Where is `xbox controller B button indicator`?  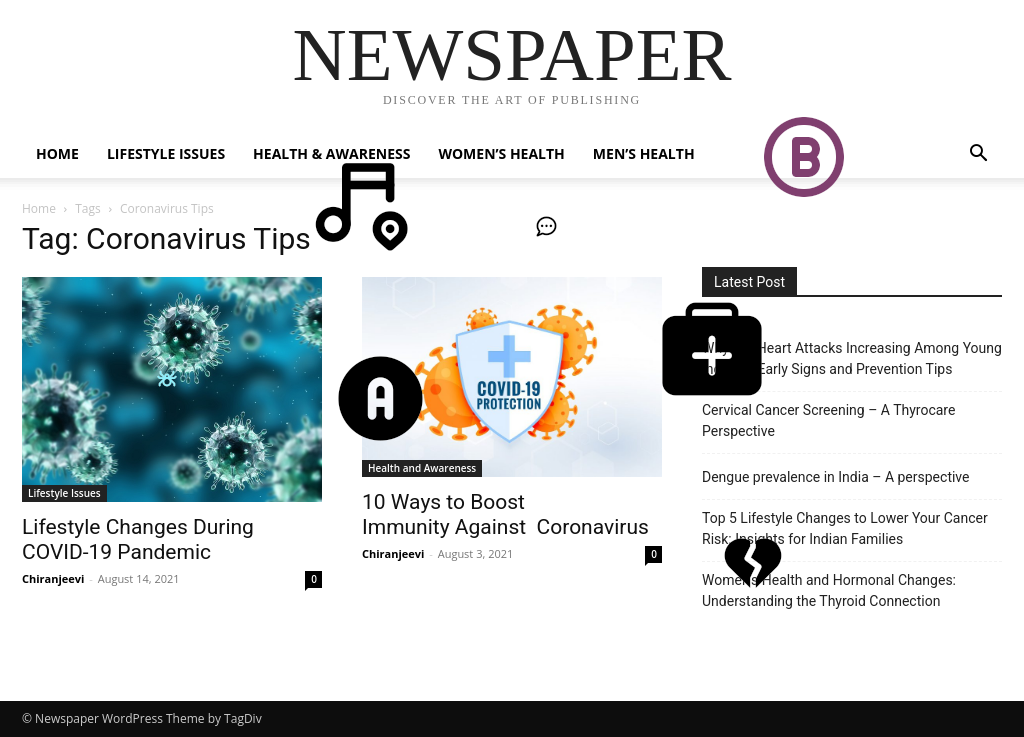 xbox controller B button indicator is located at coordinates (804, 157).